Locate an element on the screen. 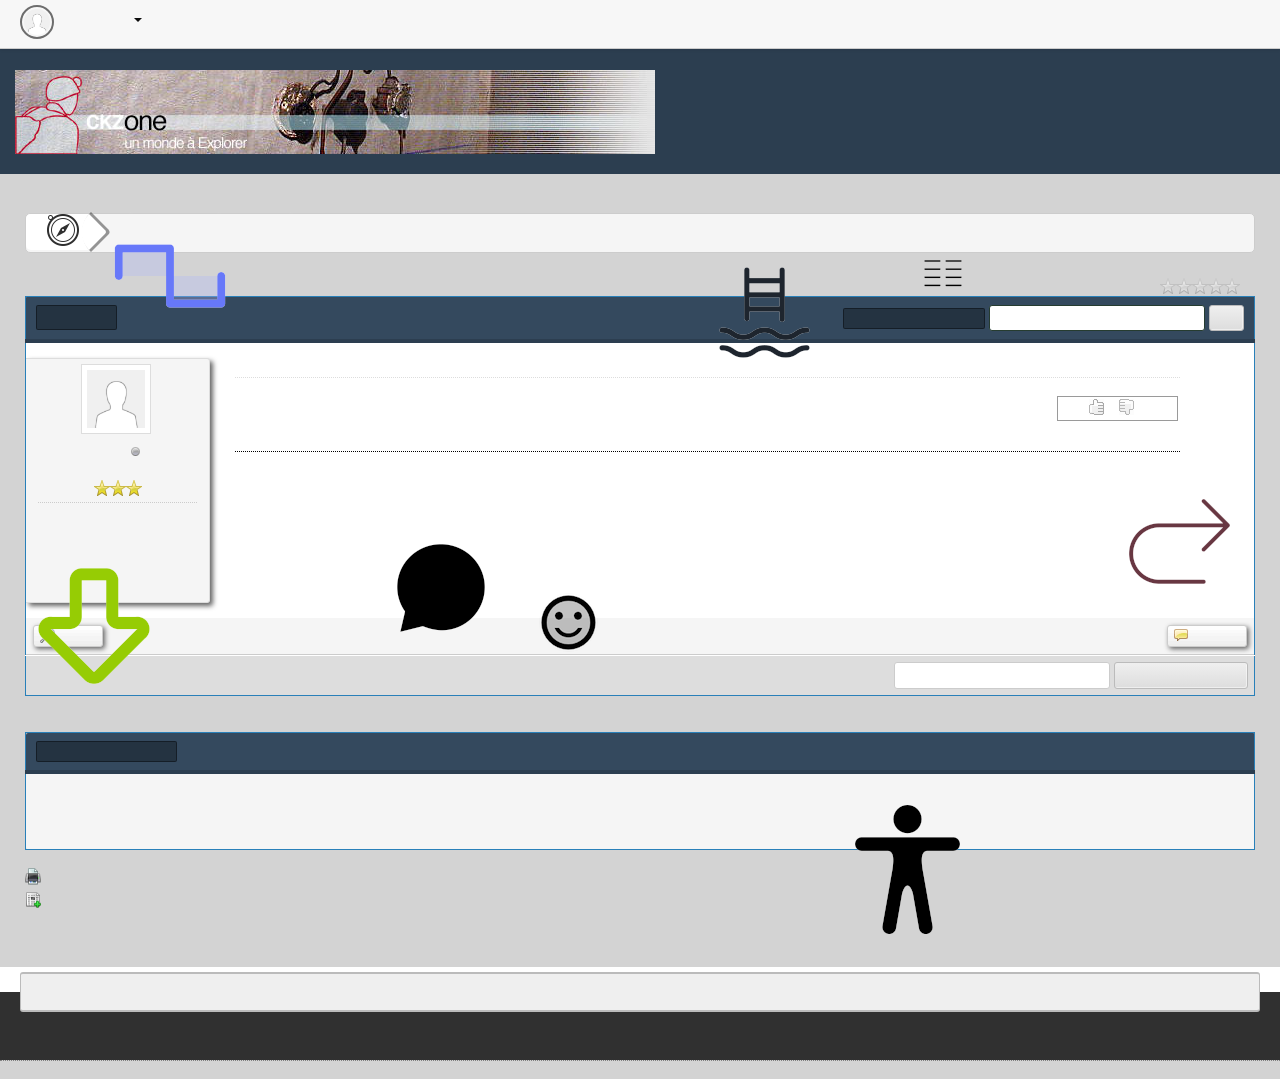 The width and height of the screenshot is (1280, 1079). download file or content is located at coordinates (94, 623).